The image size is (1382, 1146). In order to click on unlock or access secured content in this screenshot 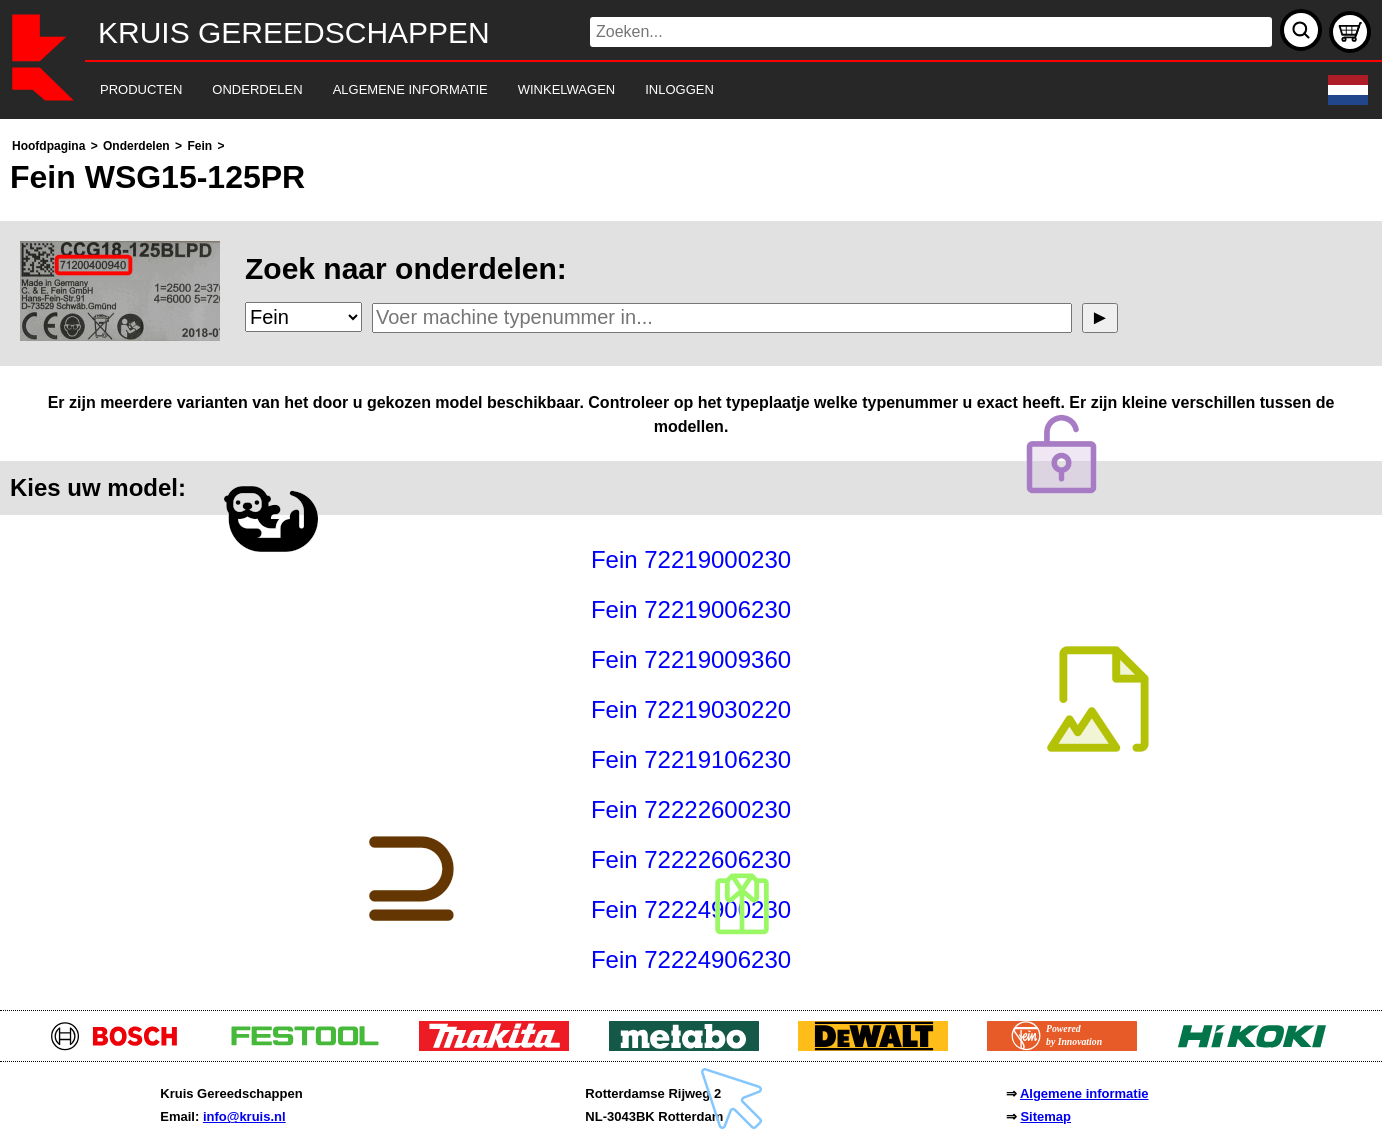, I will do `click(1061, 458)`.